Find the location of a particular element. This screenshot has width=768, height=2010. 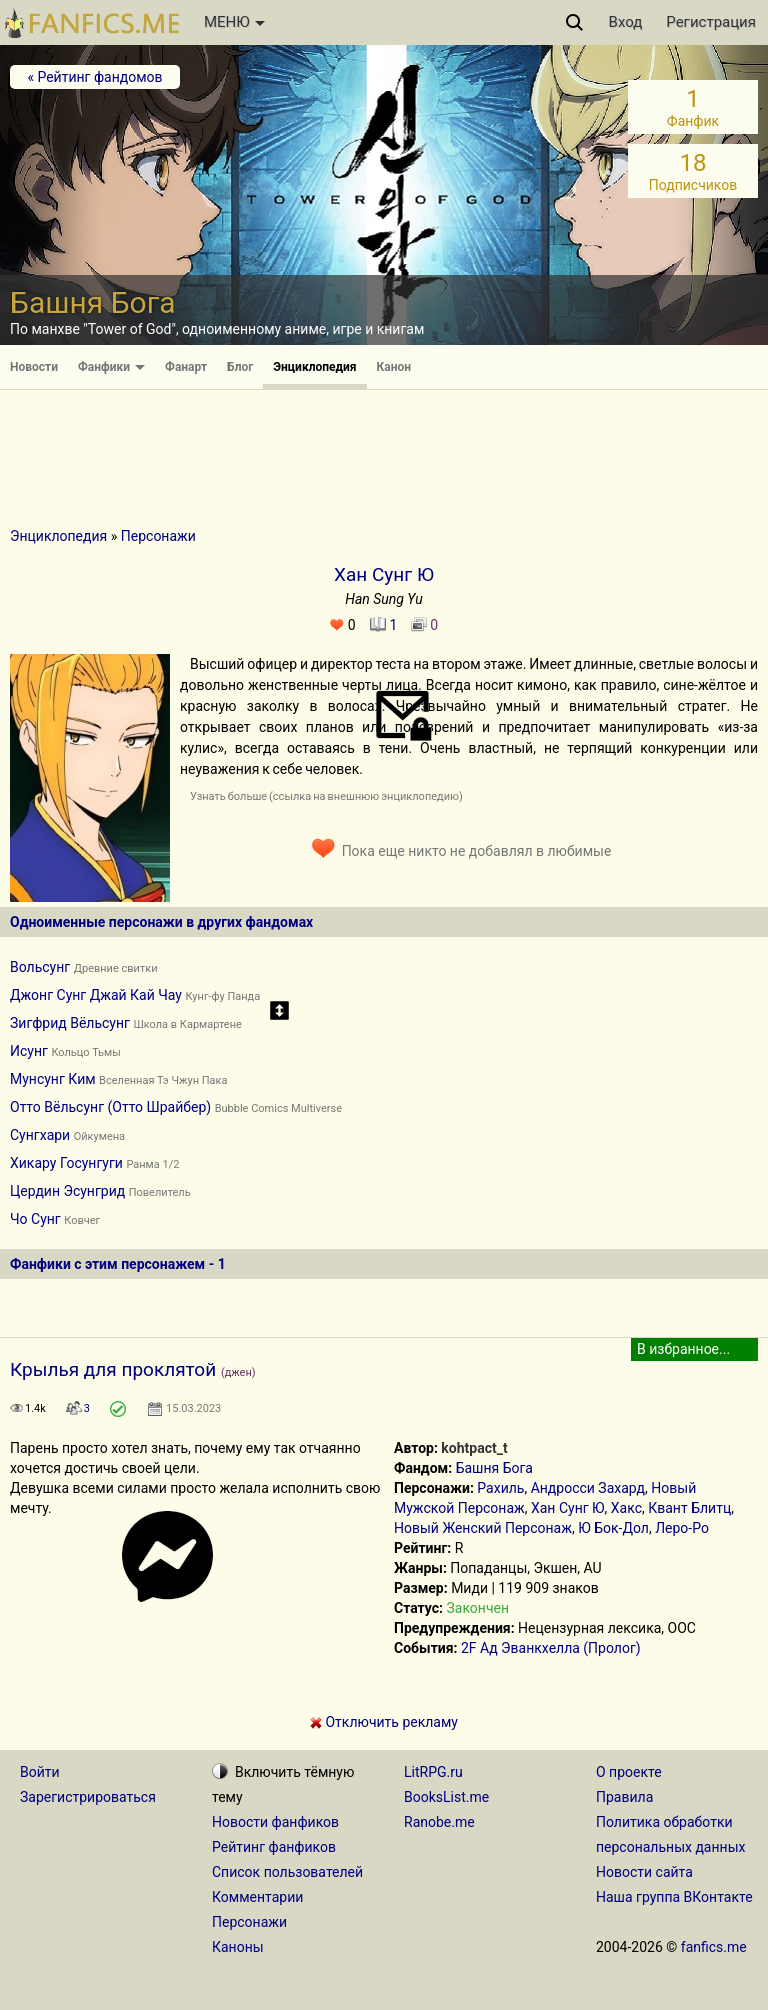

flip content vertically is located at coordinates (279, 1010).